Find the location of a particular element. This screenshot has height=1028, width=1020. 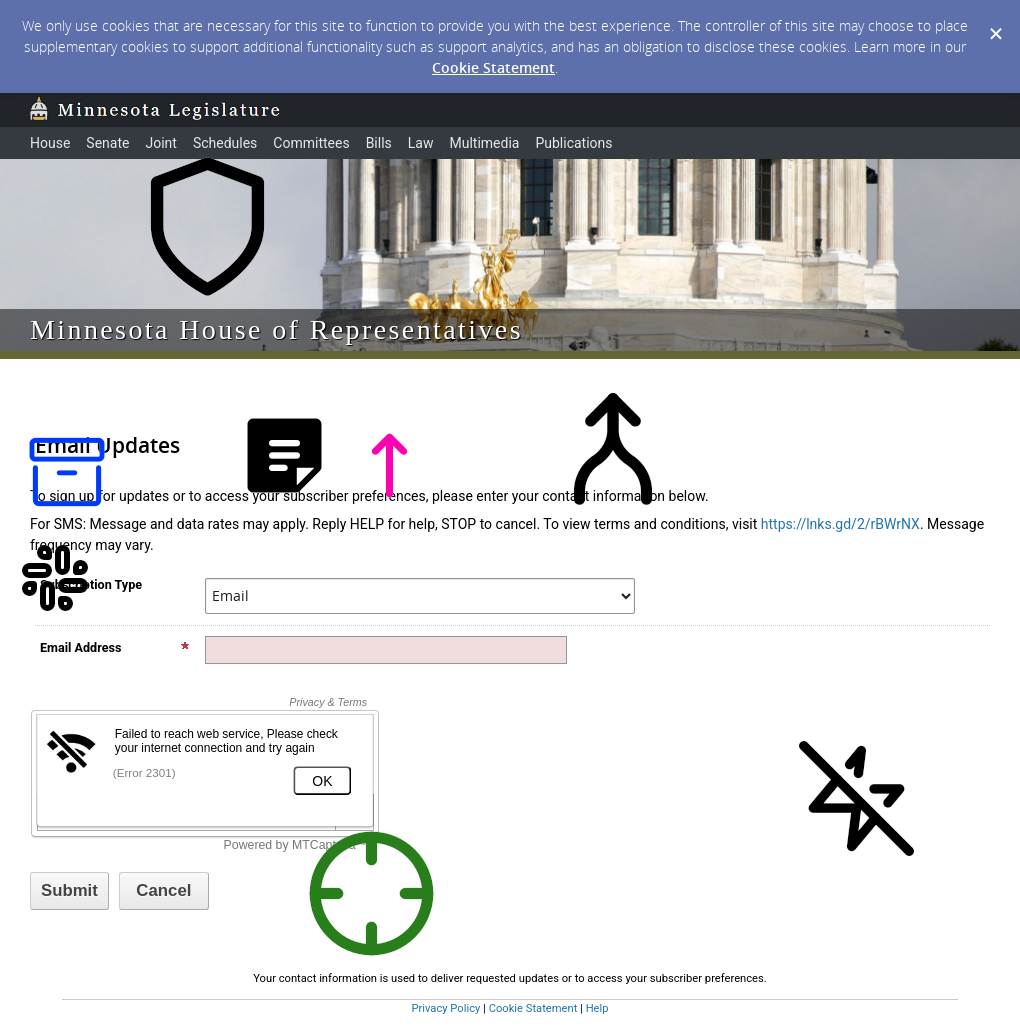

merge branches or paths together is located at coordinates (613, 449).